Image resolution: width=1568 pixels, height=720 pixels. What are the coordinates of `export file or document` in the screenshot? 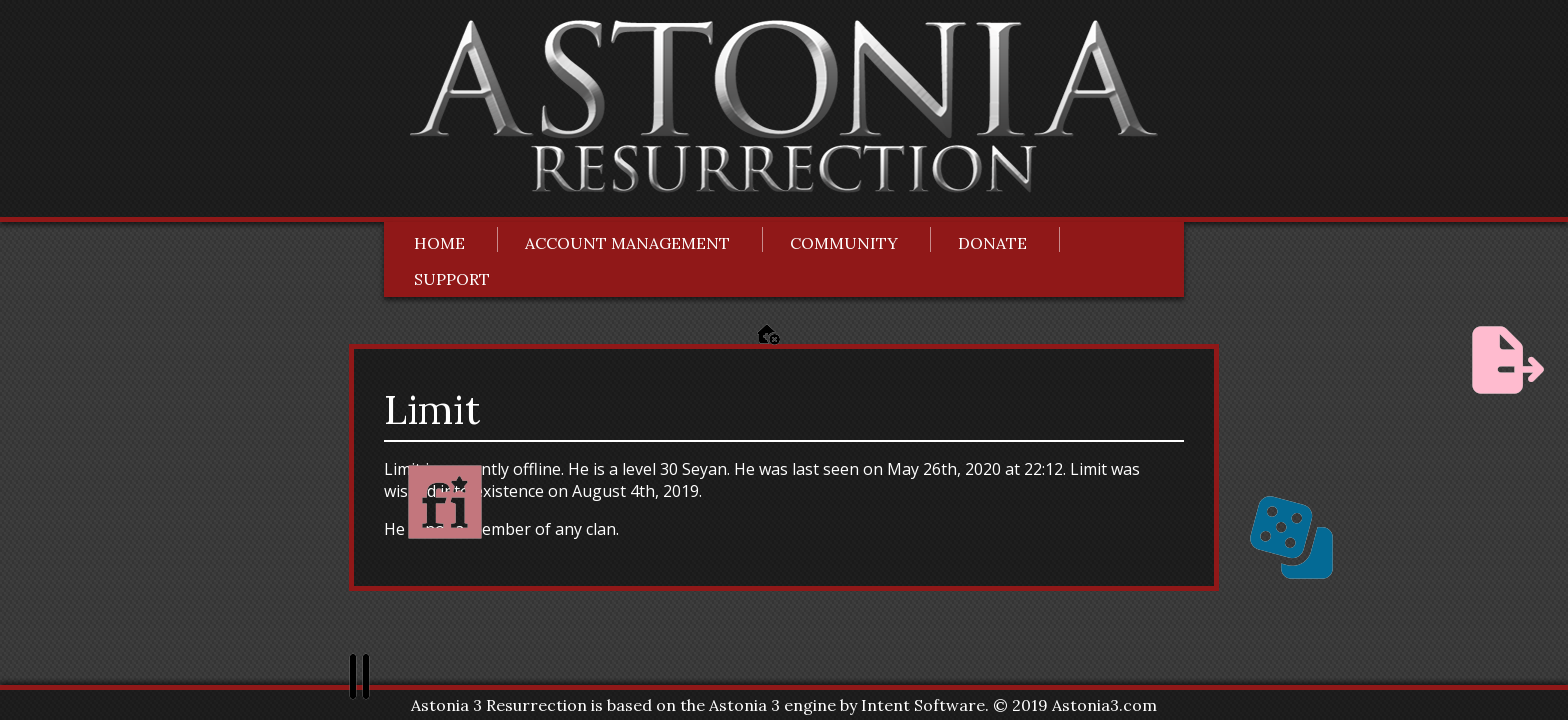 It's located at (1506, 360).